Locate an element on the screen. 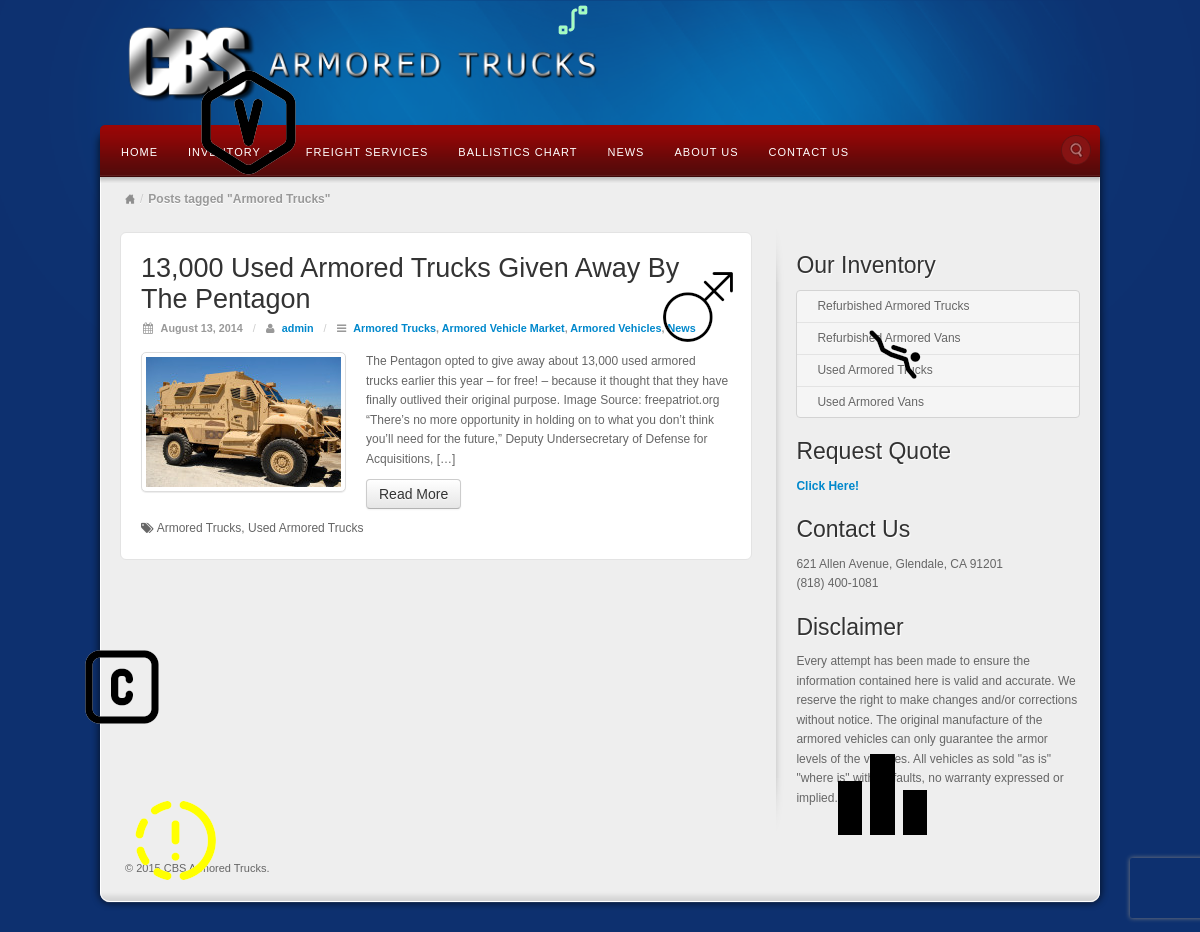 The image size is (1200, 932). view leaderboard rankings is located at coordinates (882, 794).